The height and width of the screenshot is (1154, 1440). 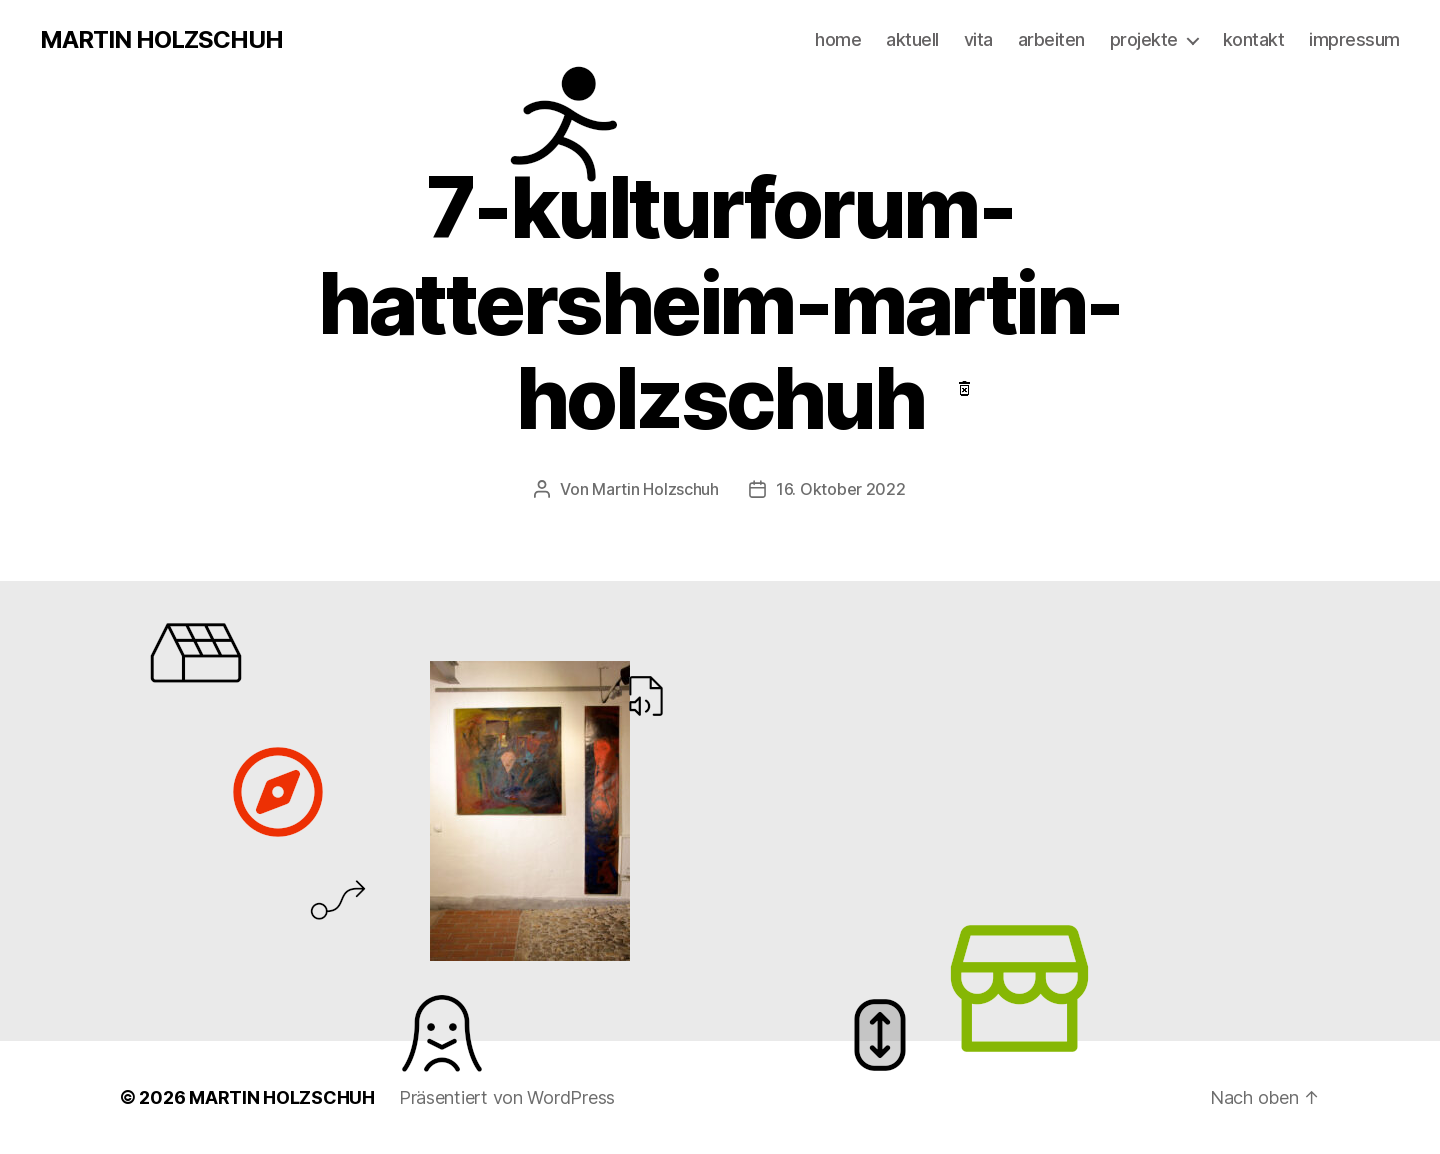 What do you see at coordinates (964, 388) in the screenshot?
I see `permanently delete an item` at bounding box center [964, 388].